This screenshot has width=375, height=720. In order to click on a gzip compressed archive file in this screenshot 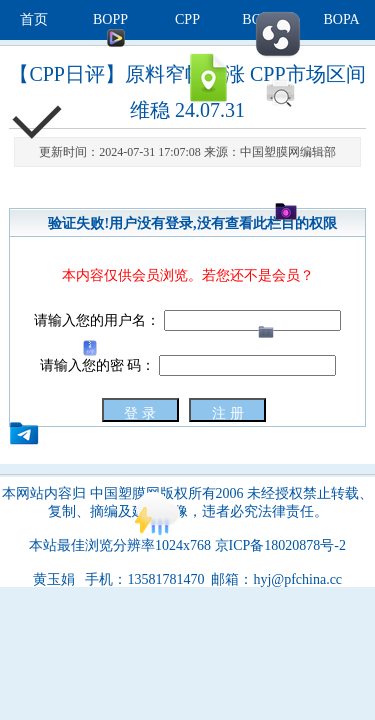, I will do `click(90, 348)`.